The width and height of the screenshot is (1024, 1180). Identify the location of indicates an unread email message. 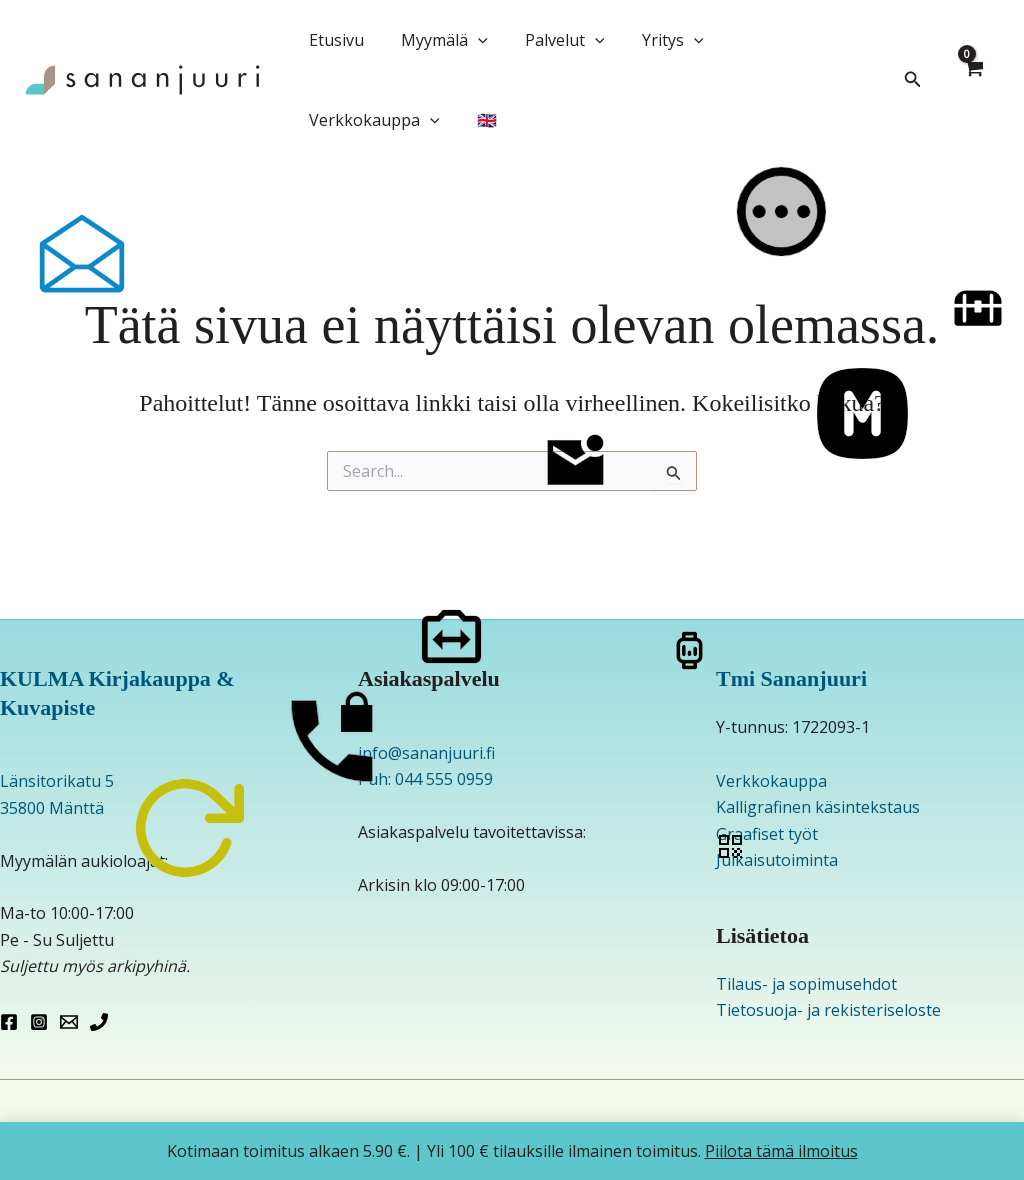
(575, 462).